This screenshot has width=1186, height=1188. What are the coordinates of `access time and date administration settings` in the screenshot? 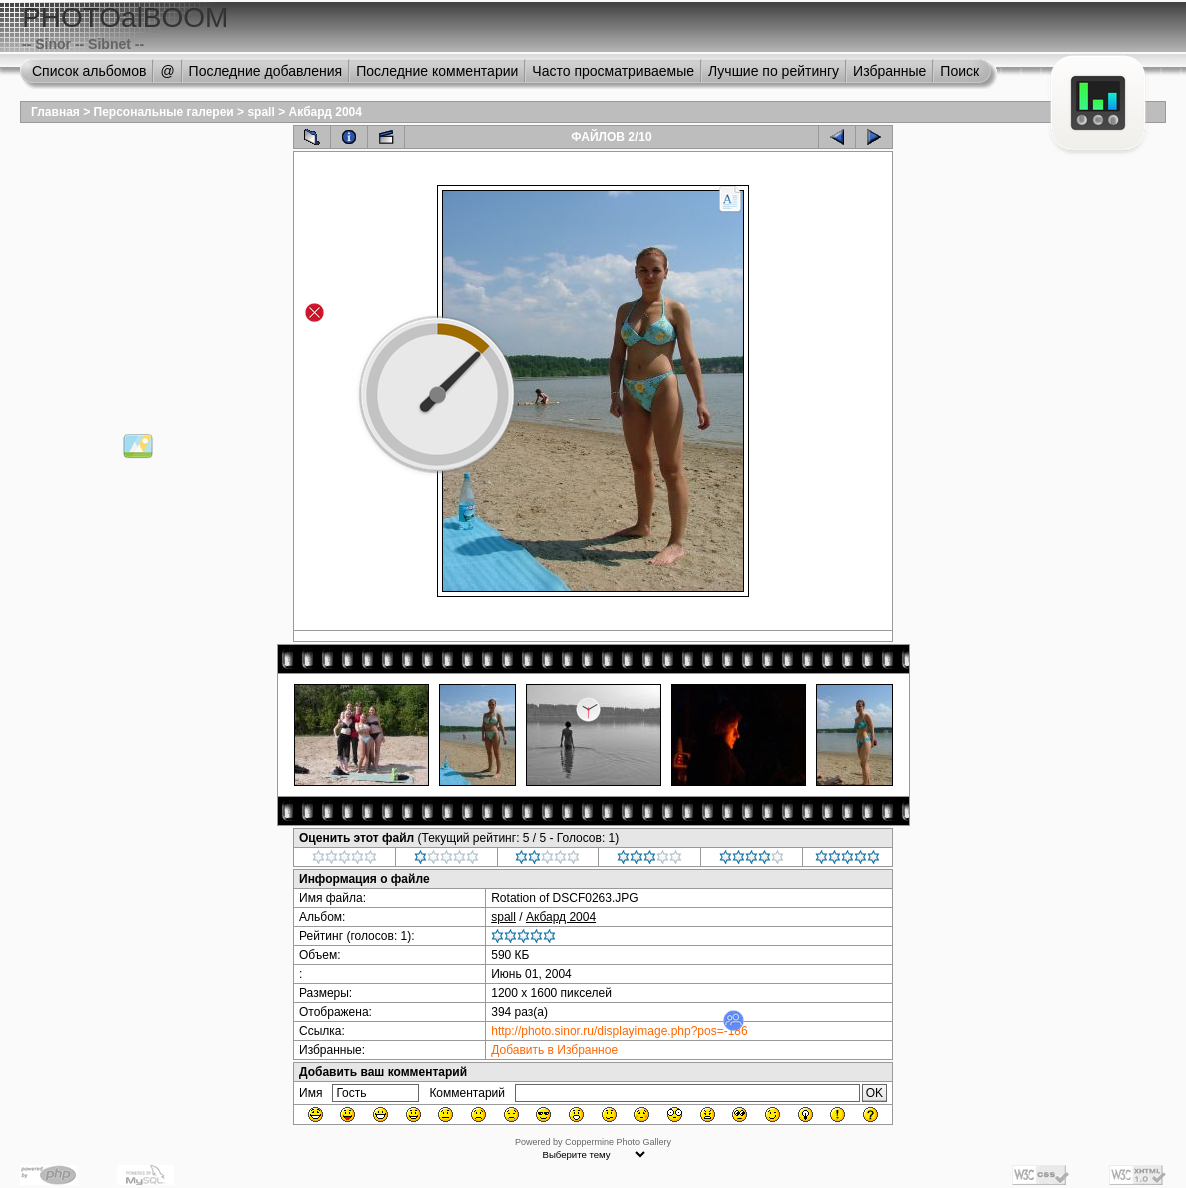 It's located at (588, 709).